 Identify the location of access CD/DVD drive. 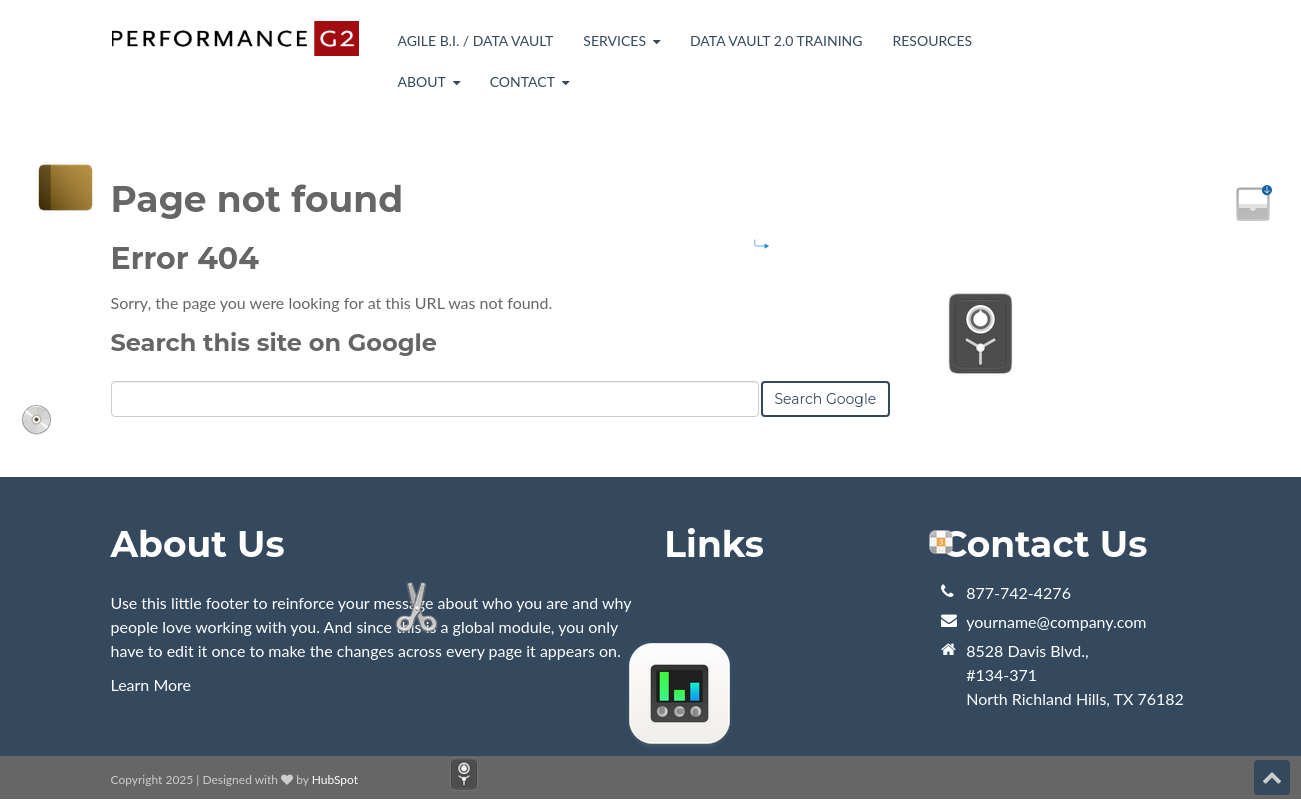
(36, 419).